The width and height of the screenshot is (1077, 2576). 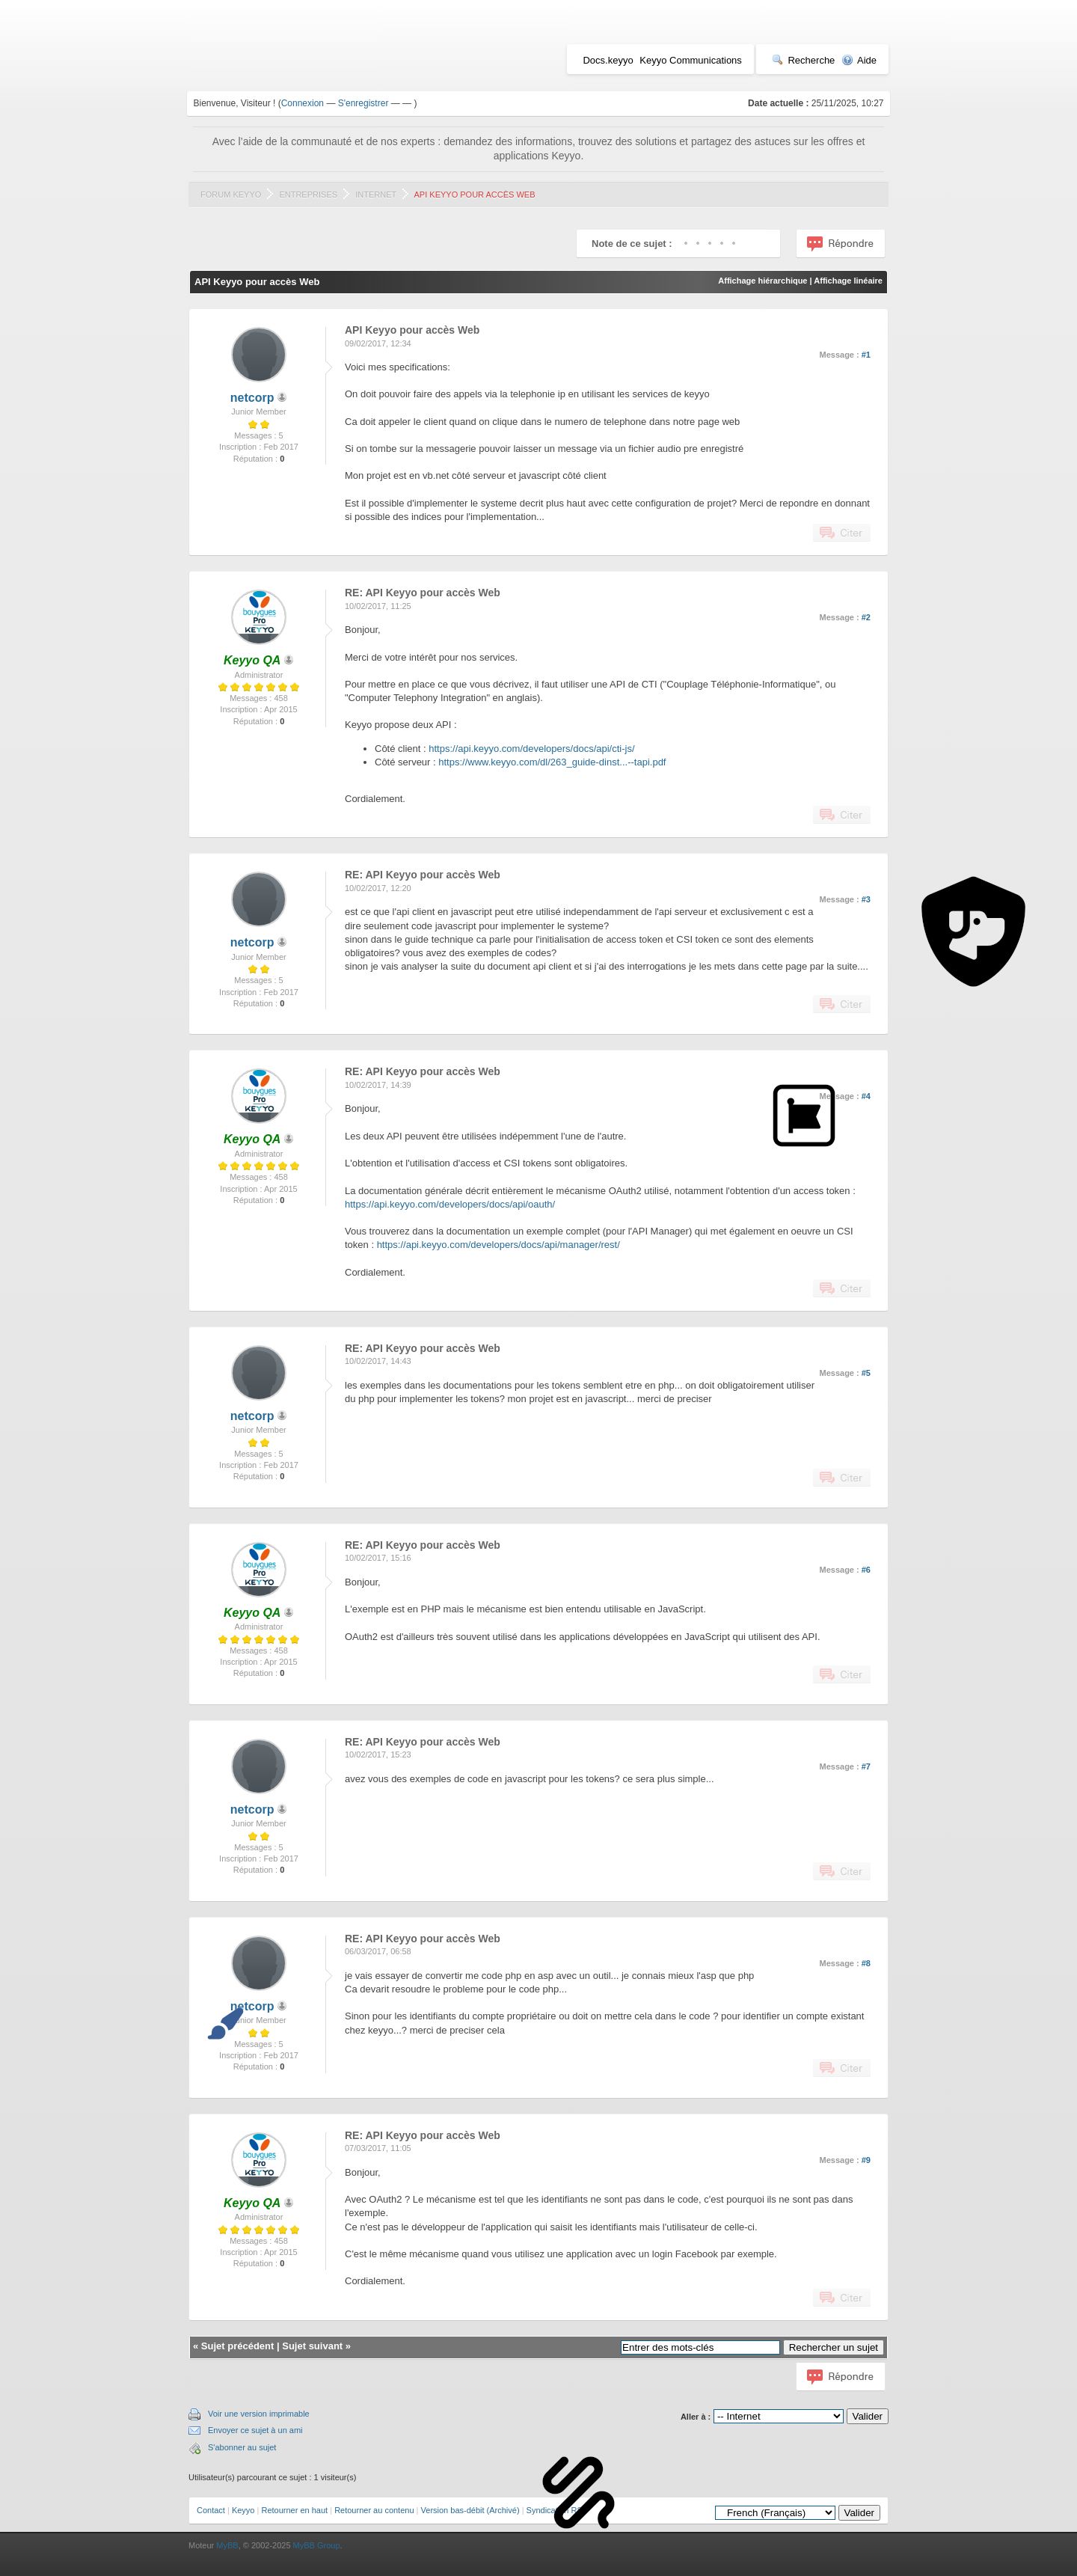 I want to click on font awesome brand logo, so click(x=804, y=1116).